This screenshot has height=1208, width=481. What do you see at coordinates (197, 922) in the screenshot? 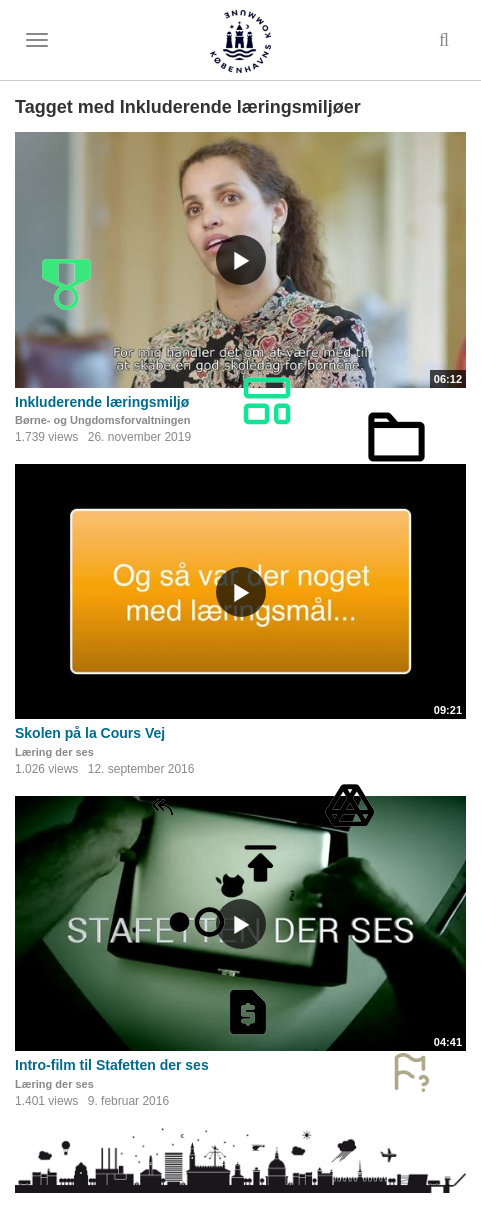
I see `indicates weak HDR signal or low HDR quality` at bounding box center [197, 922].